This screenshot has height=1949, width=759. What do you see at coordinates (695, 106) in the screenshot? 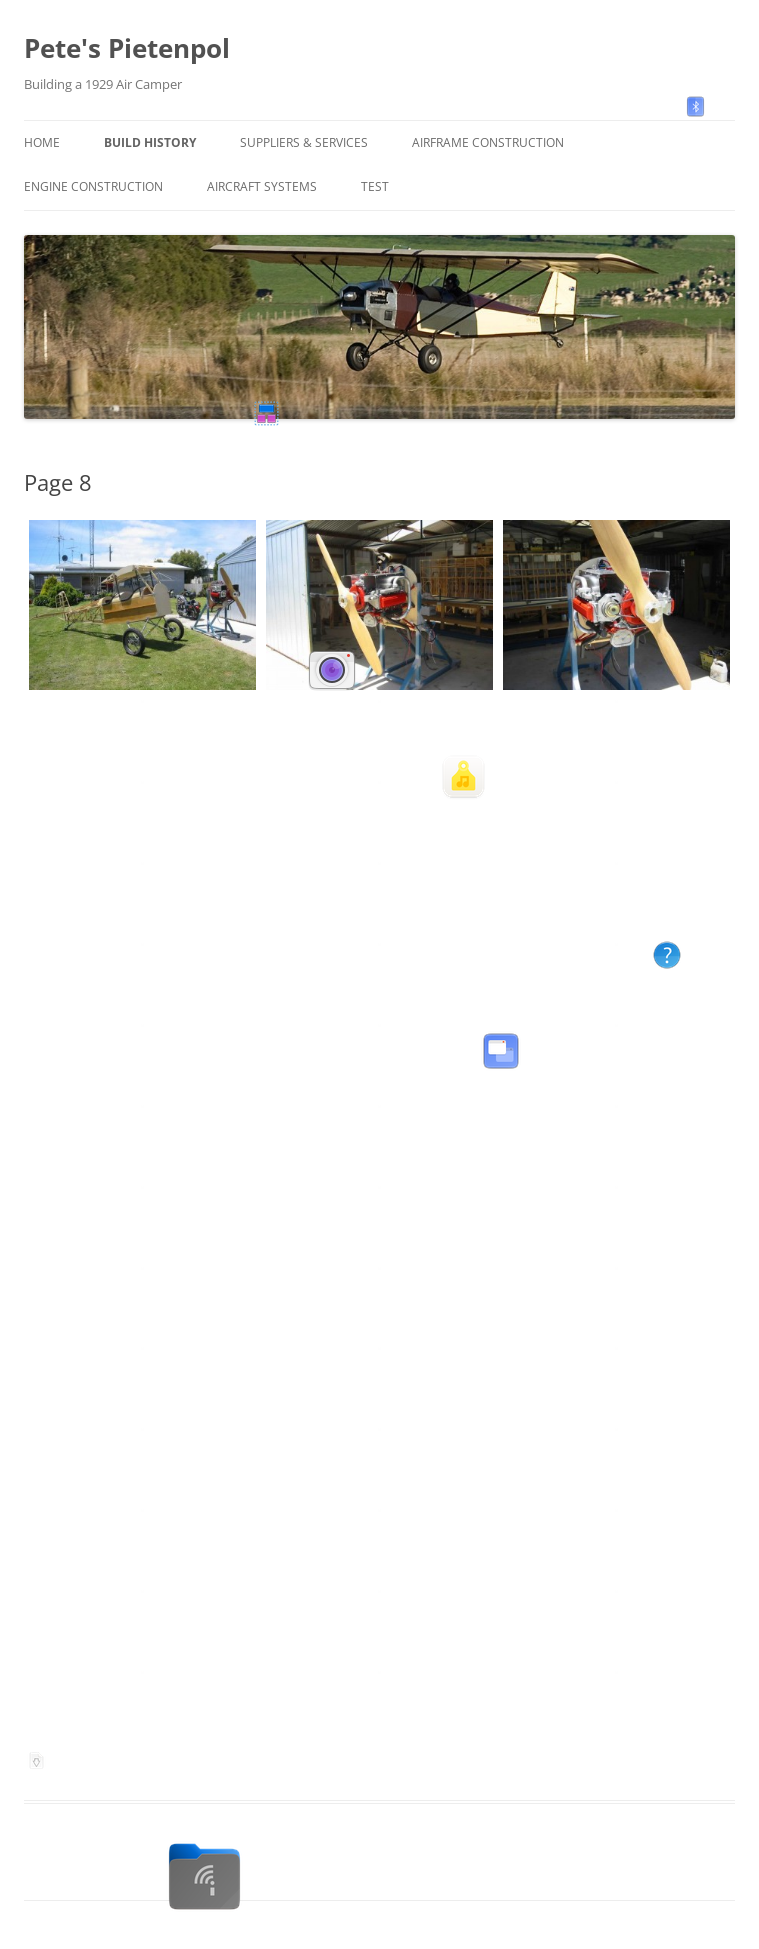
I see `open bluetooth settings` at bounding box center [695, 106].